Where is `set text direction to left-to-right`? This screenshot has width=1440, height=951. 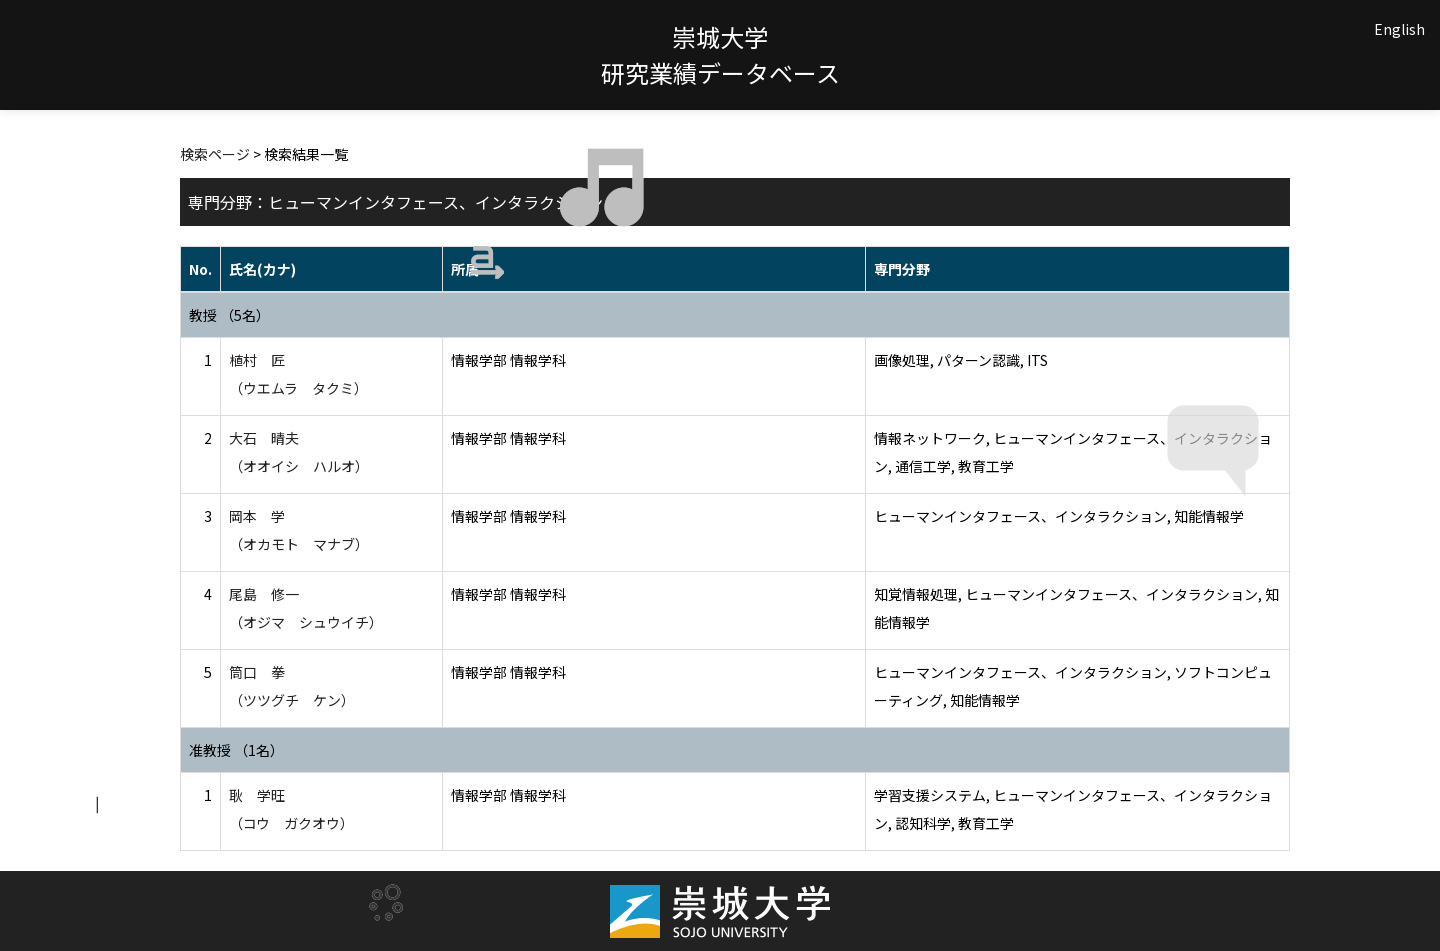 set text direction to left-to-right is located at coordinates (486, 263).